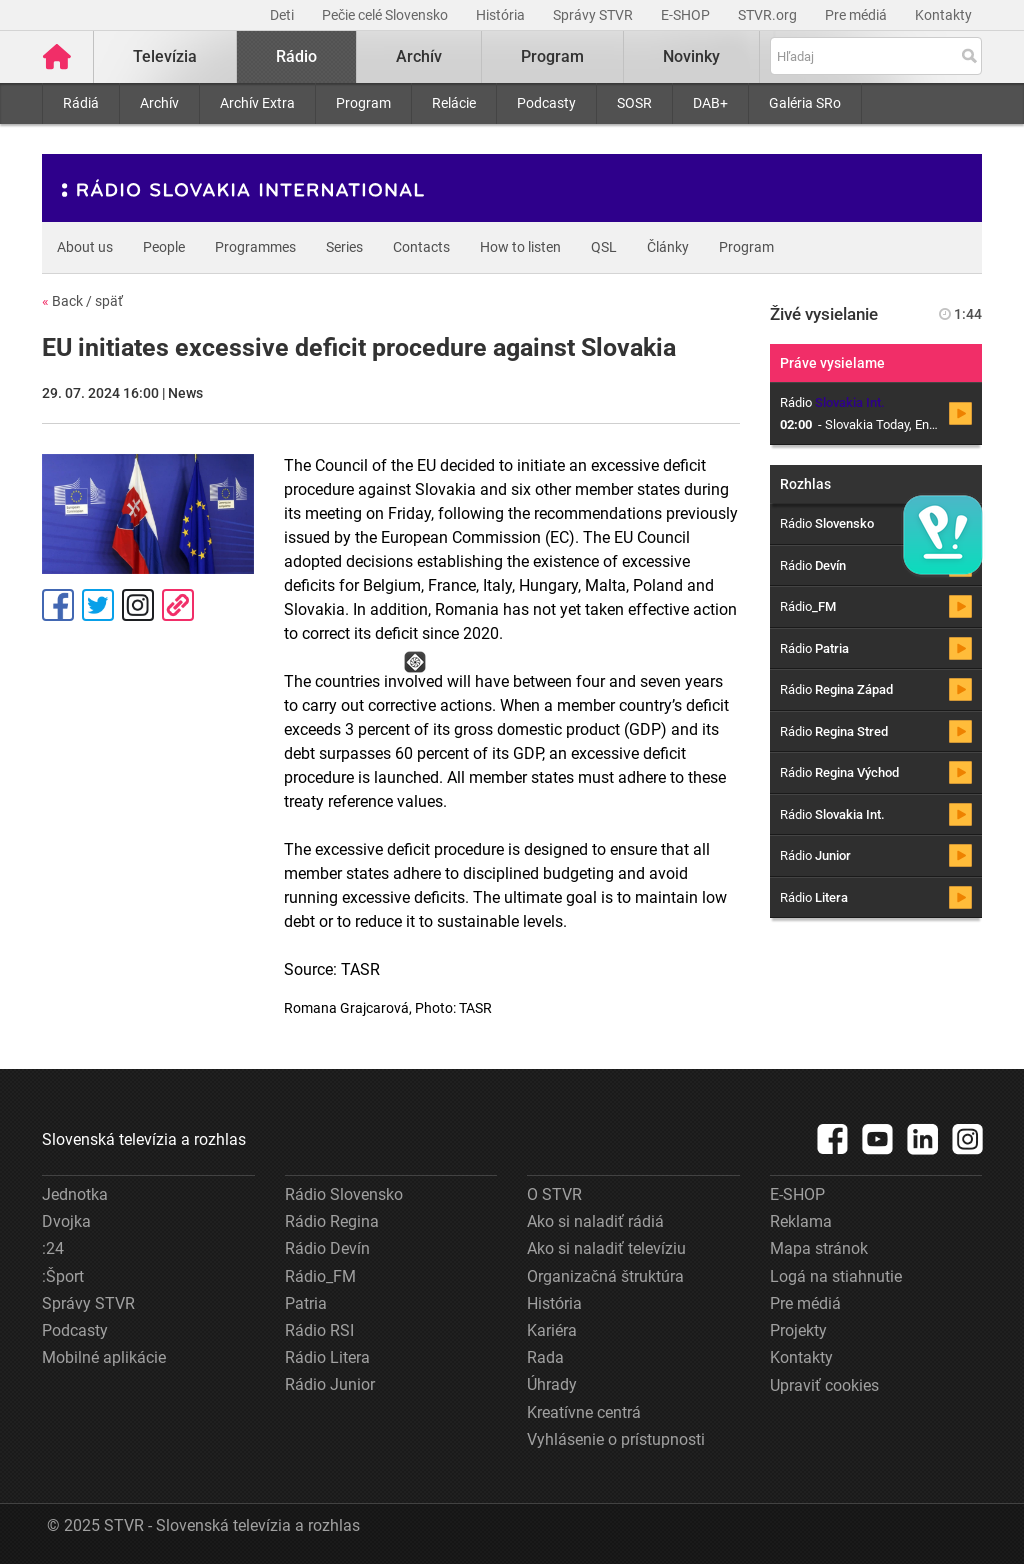 This screenshot has height=1564, width=1024. Describe the element at coordinates (415, 662) in the screenshot. I see `open system engineering or hardware settings` at that location.